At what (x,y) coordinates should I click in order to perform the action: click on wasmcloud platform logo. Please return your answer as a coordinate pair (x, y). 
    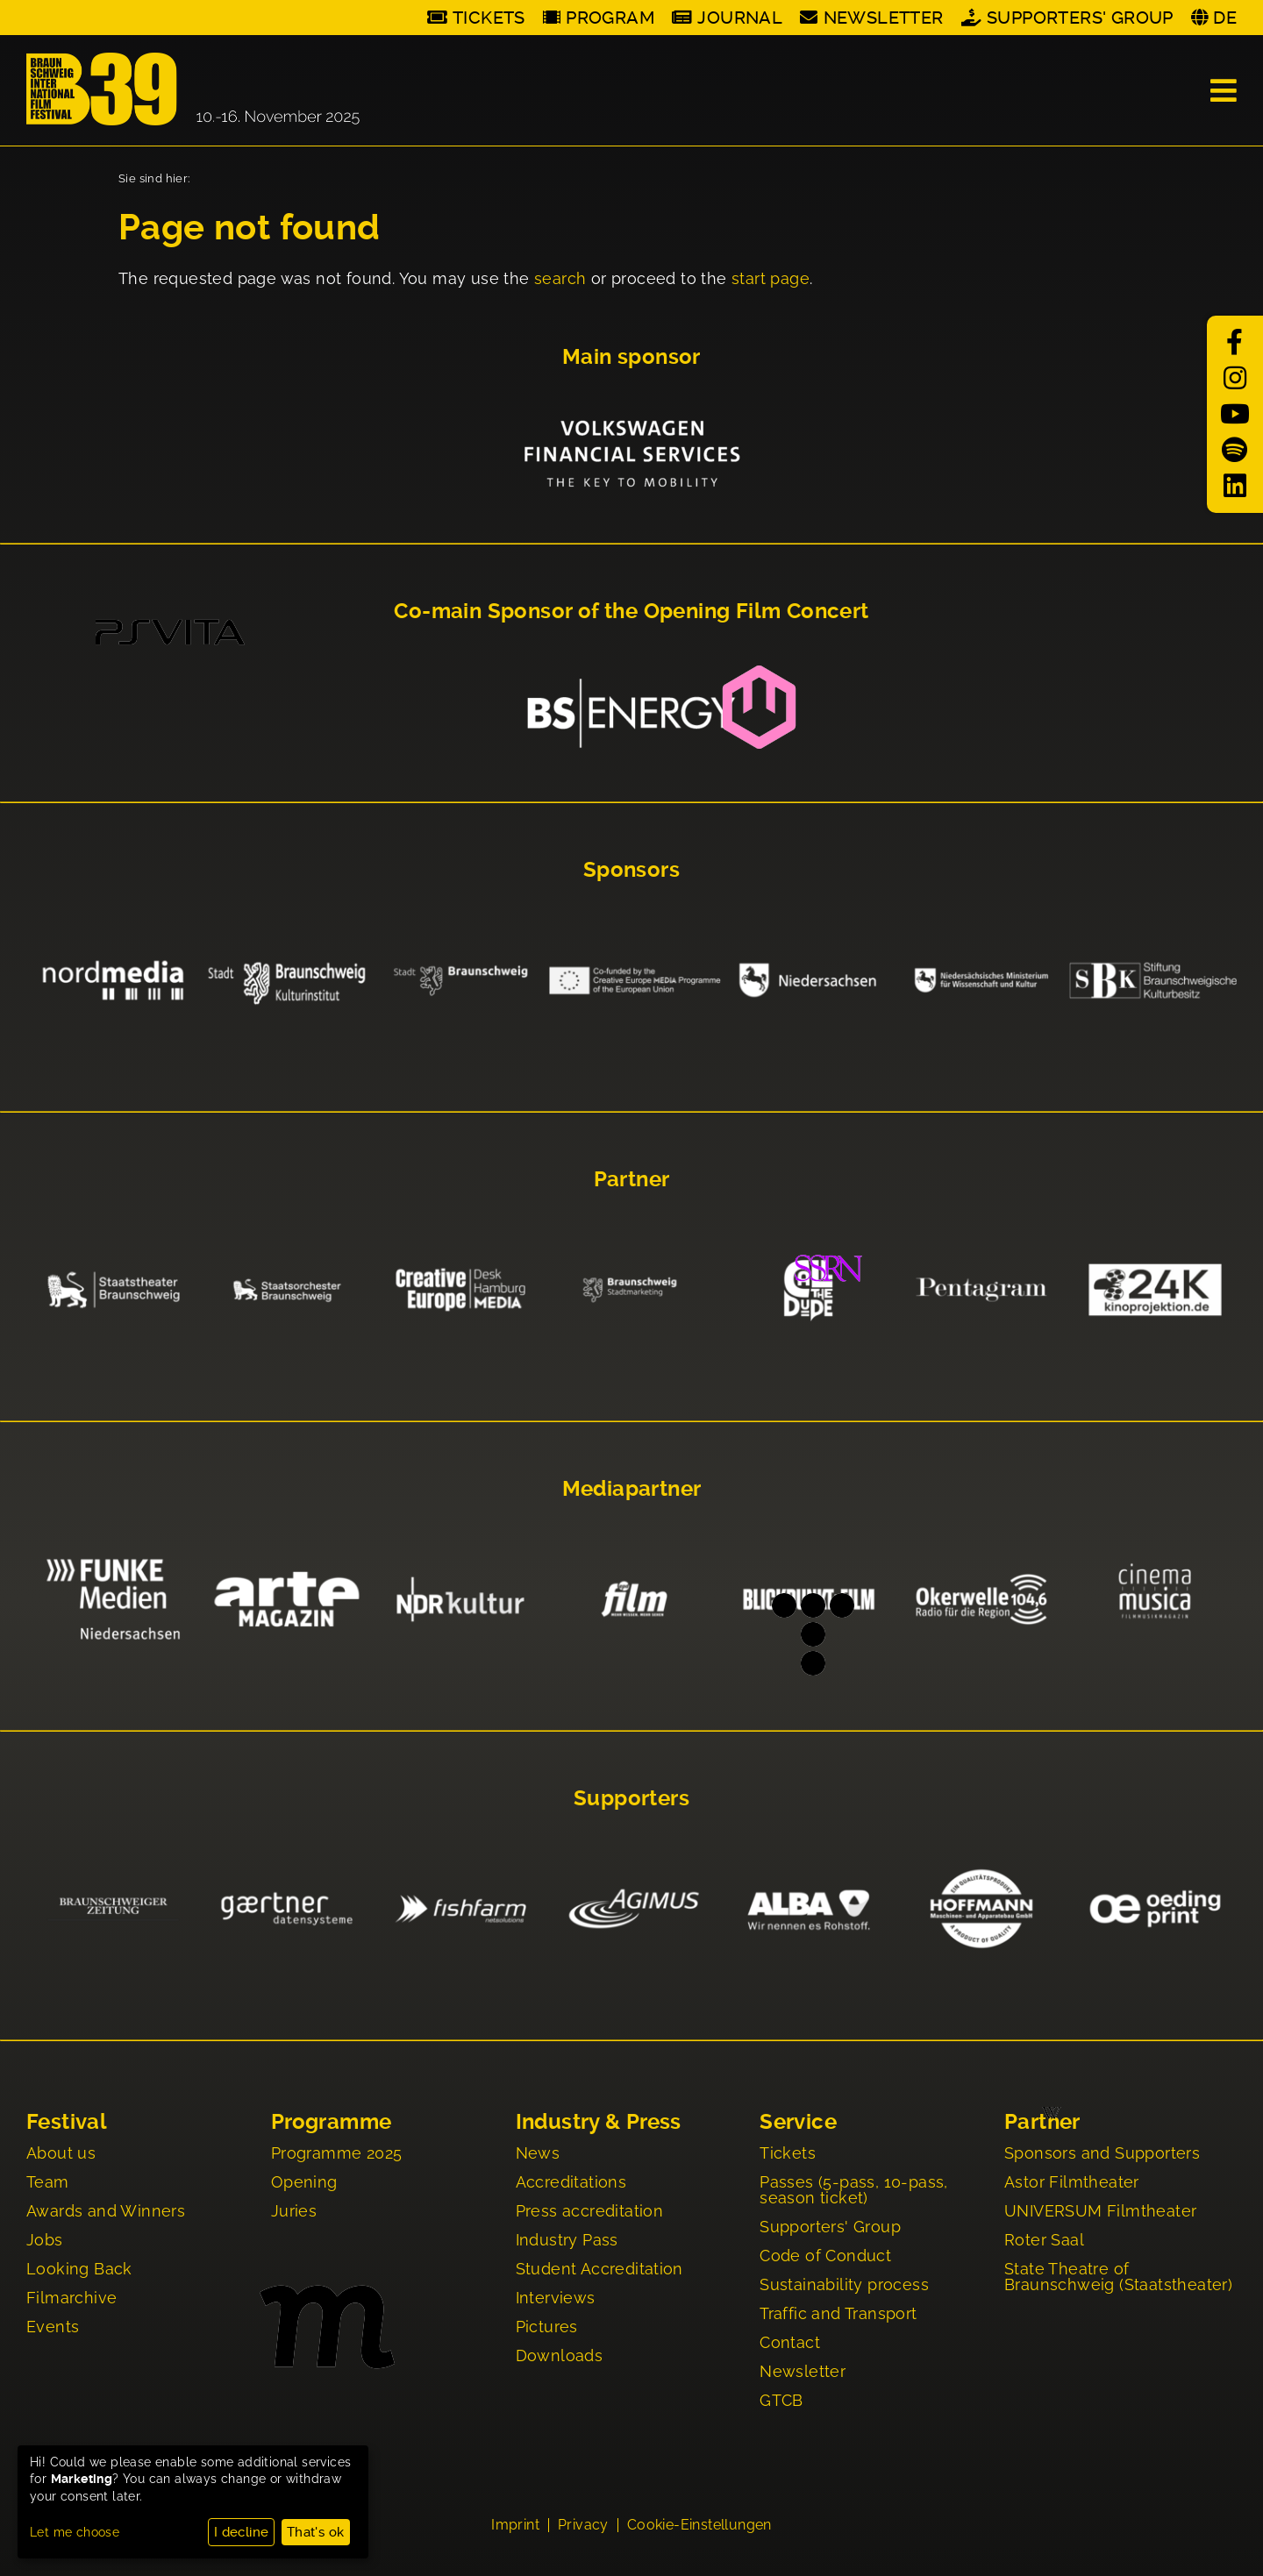
    Looking at the image, I should click on (759, 707).